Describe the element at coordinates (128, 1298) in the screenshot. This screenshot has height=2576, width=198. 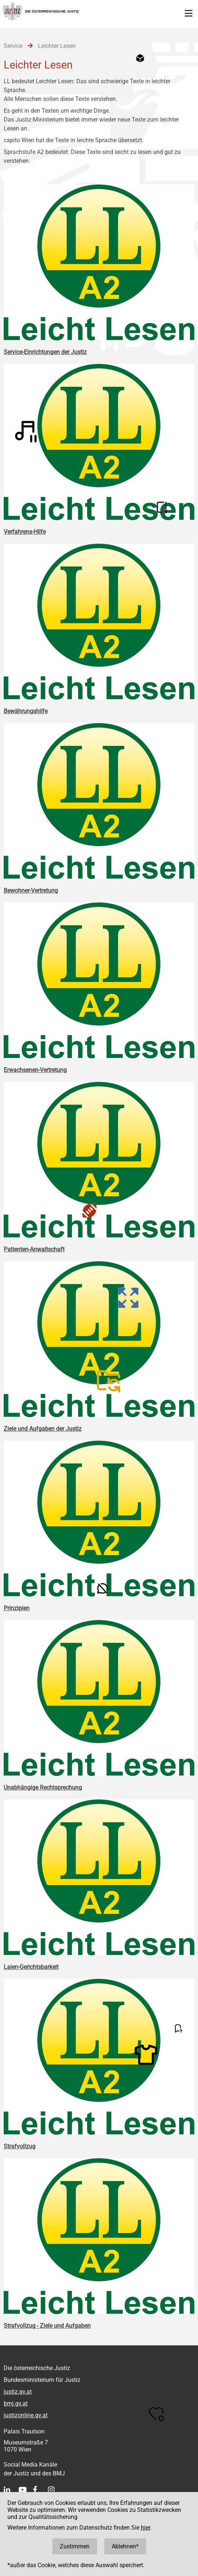
I see `expand to fullscreen mode` at that location.